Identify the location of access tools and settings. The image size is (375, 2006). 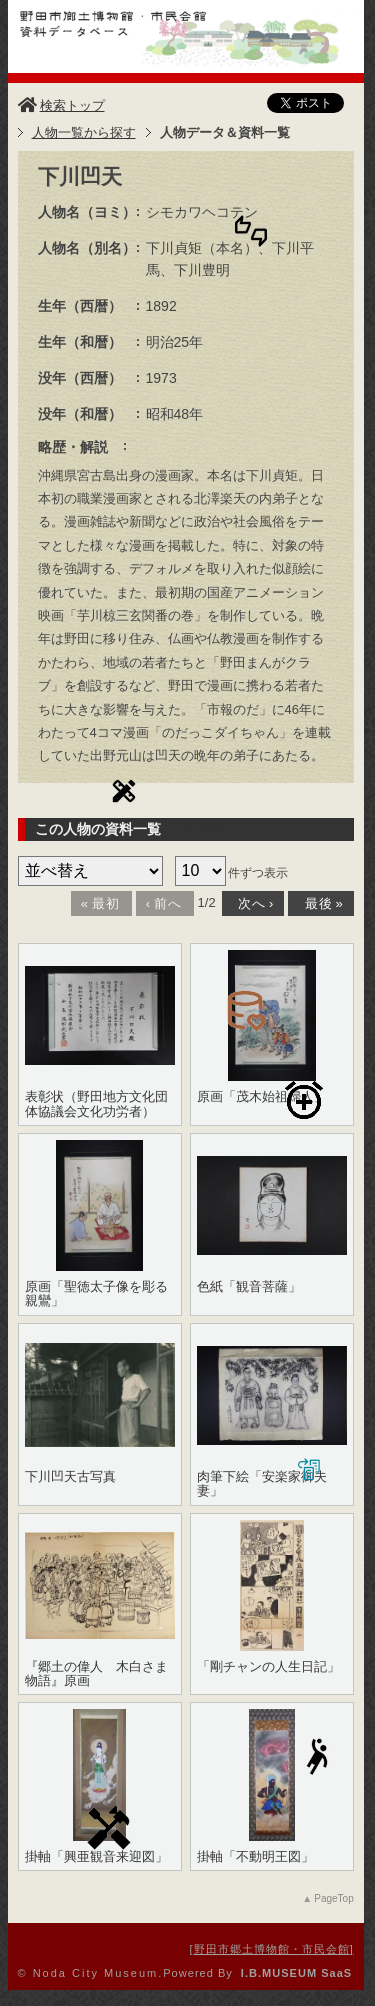
(109, 1828).